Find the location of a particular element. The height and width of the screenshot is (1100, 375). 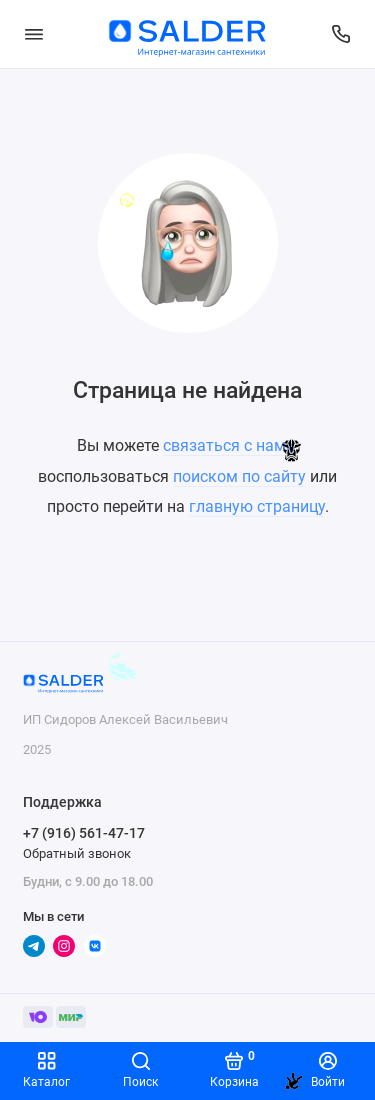

select salmon as an ingredient is located at coordinates (123, 666).